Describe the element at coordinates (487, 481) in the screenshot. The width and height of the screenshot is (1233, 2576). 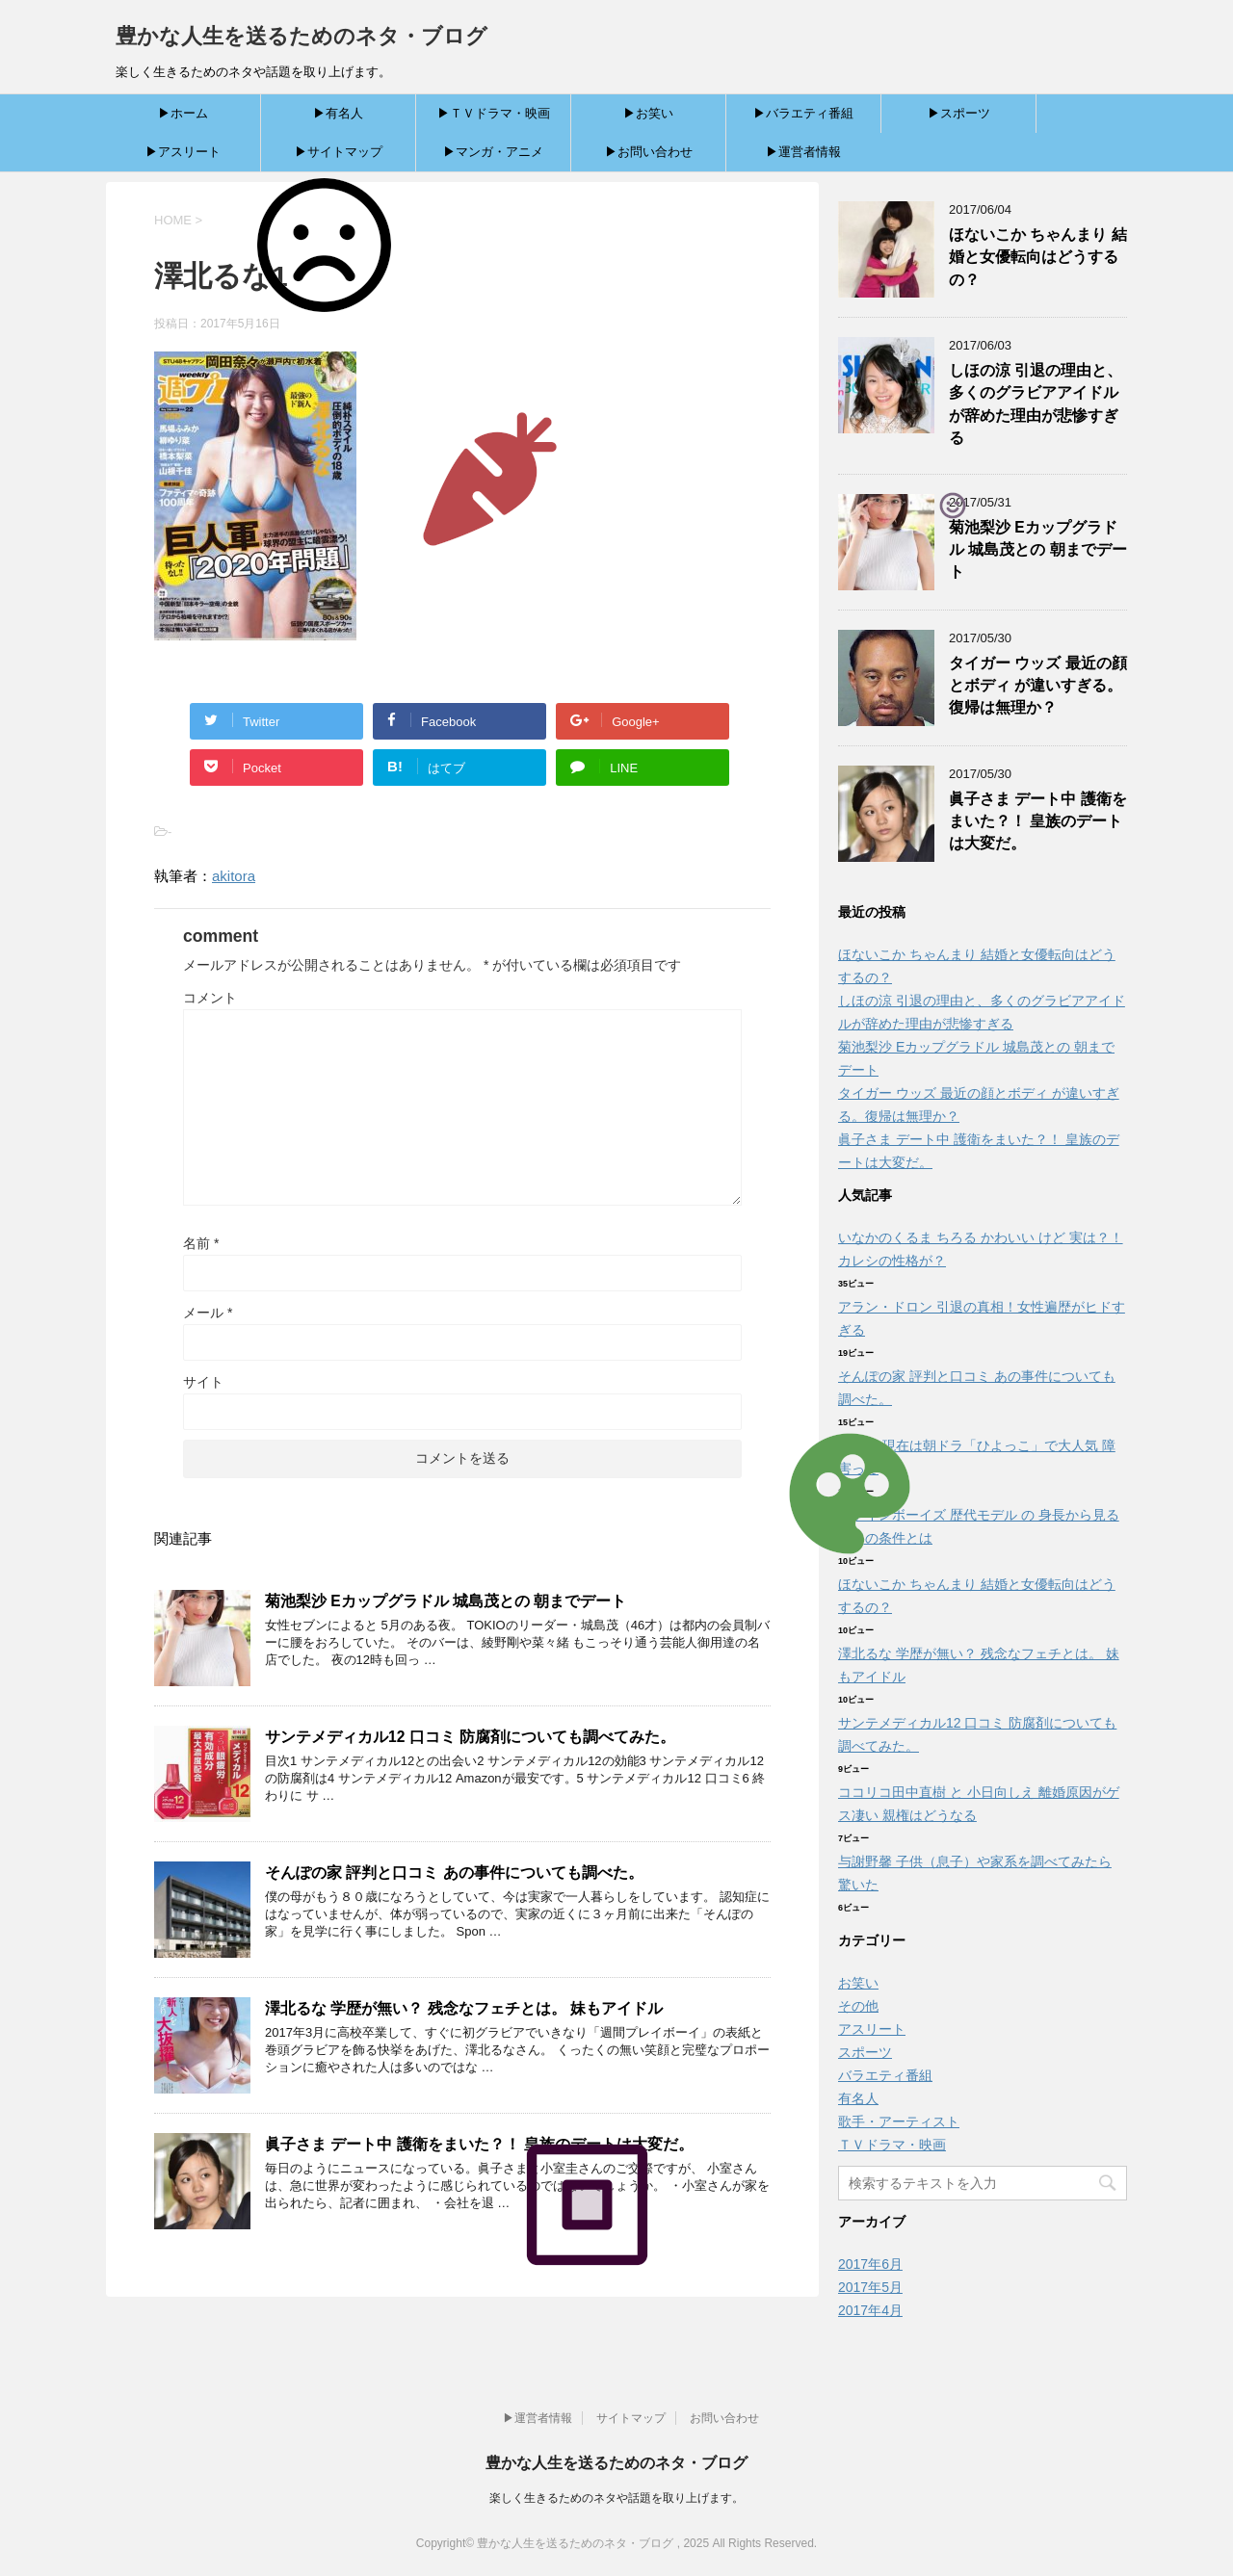
I see `access food or grocery-related features` at that location.